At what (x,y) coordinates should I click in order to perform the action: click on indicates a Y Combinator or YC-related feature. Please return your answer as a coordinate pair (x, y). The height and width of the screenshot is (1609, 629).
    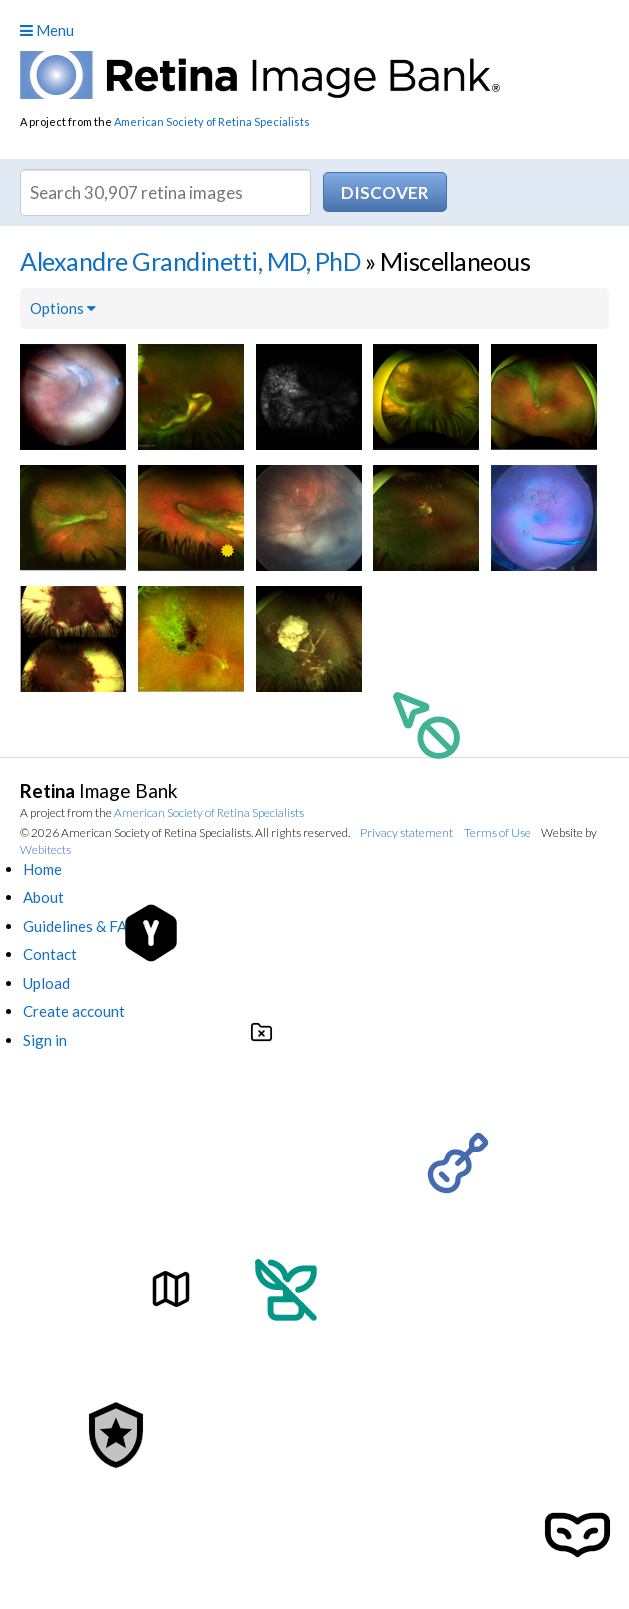
    Looking at the image, I should click on (151, 933).